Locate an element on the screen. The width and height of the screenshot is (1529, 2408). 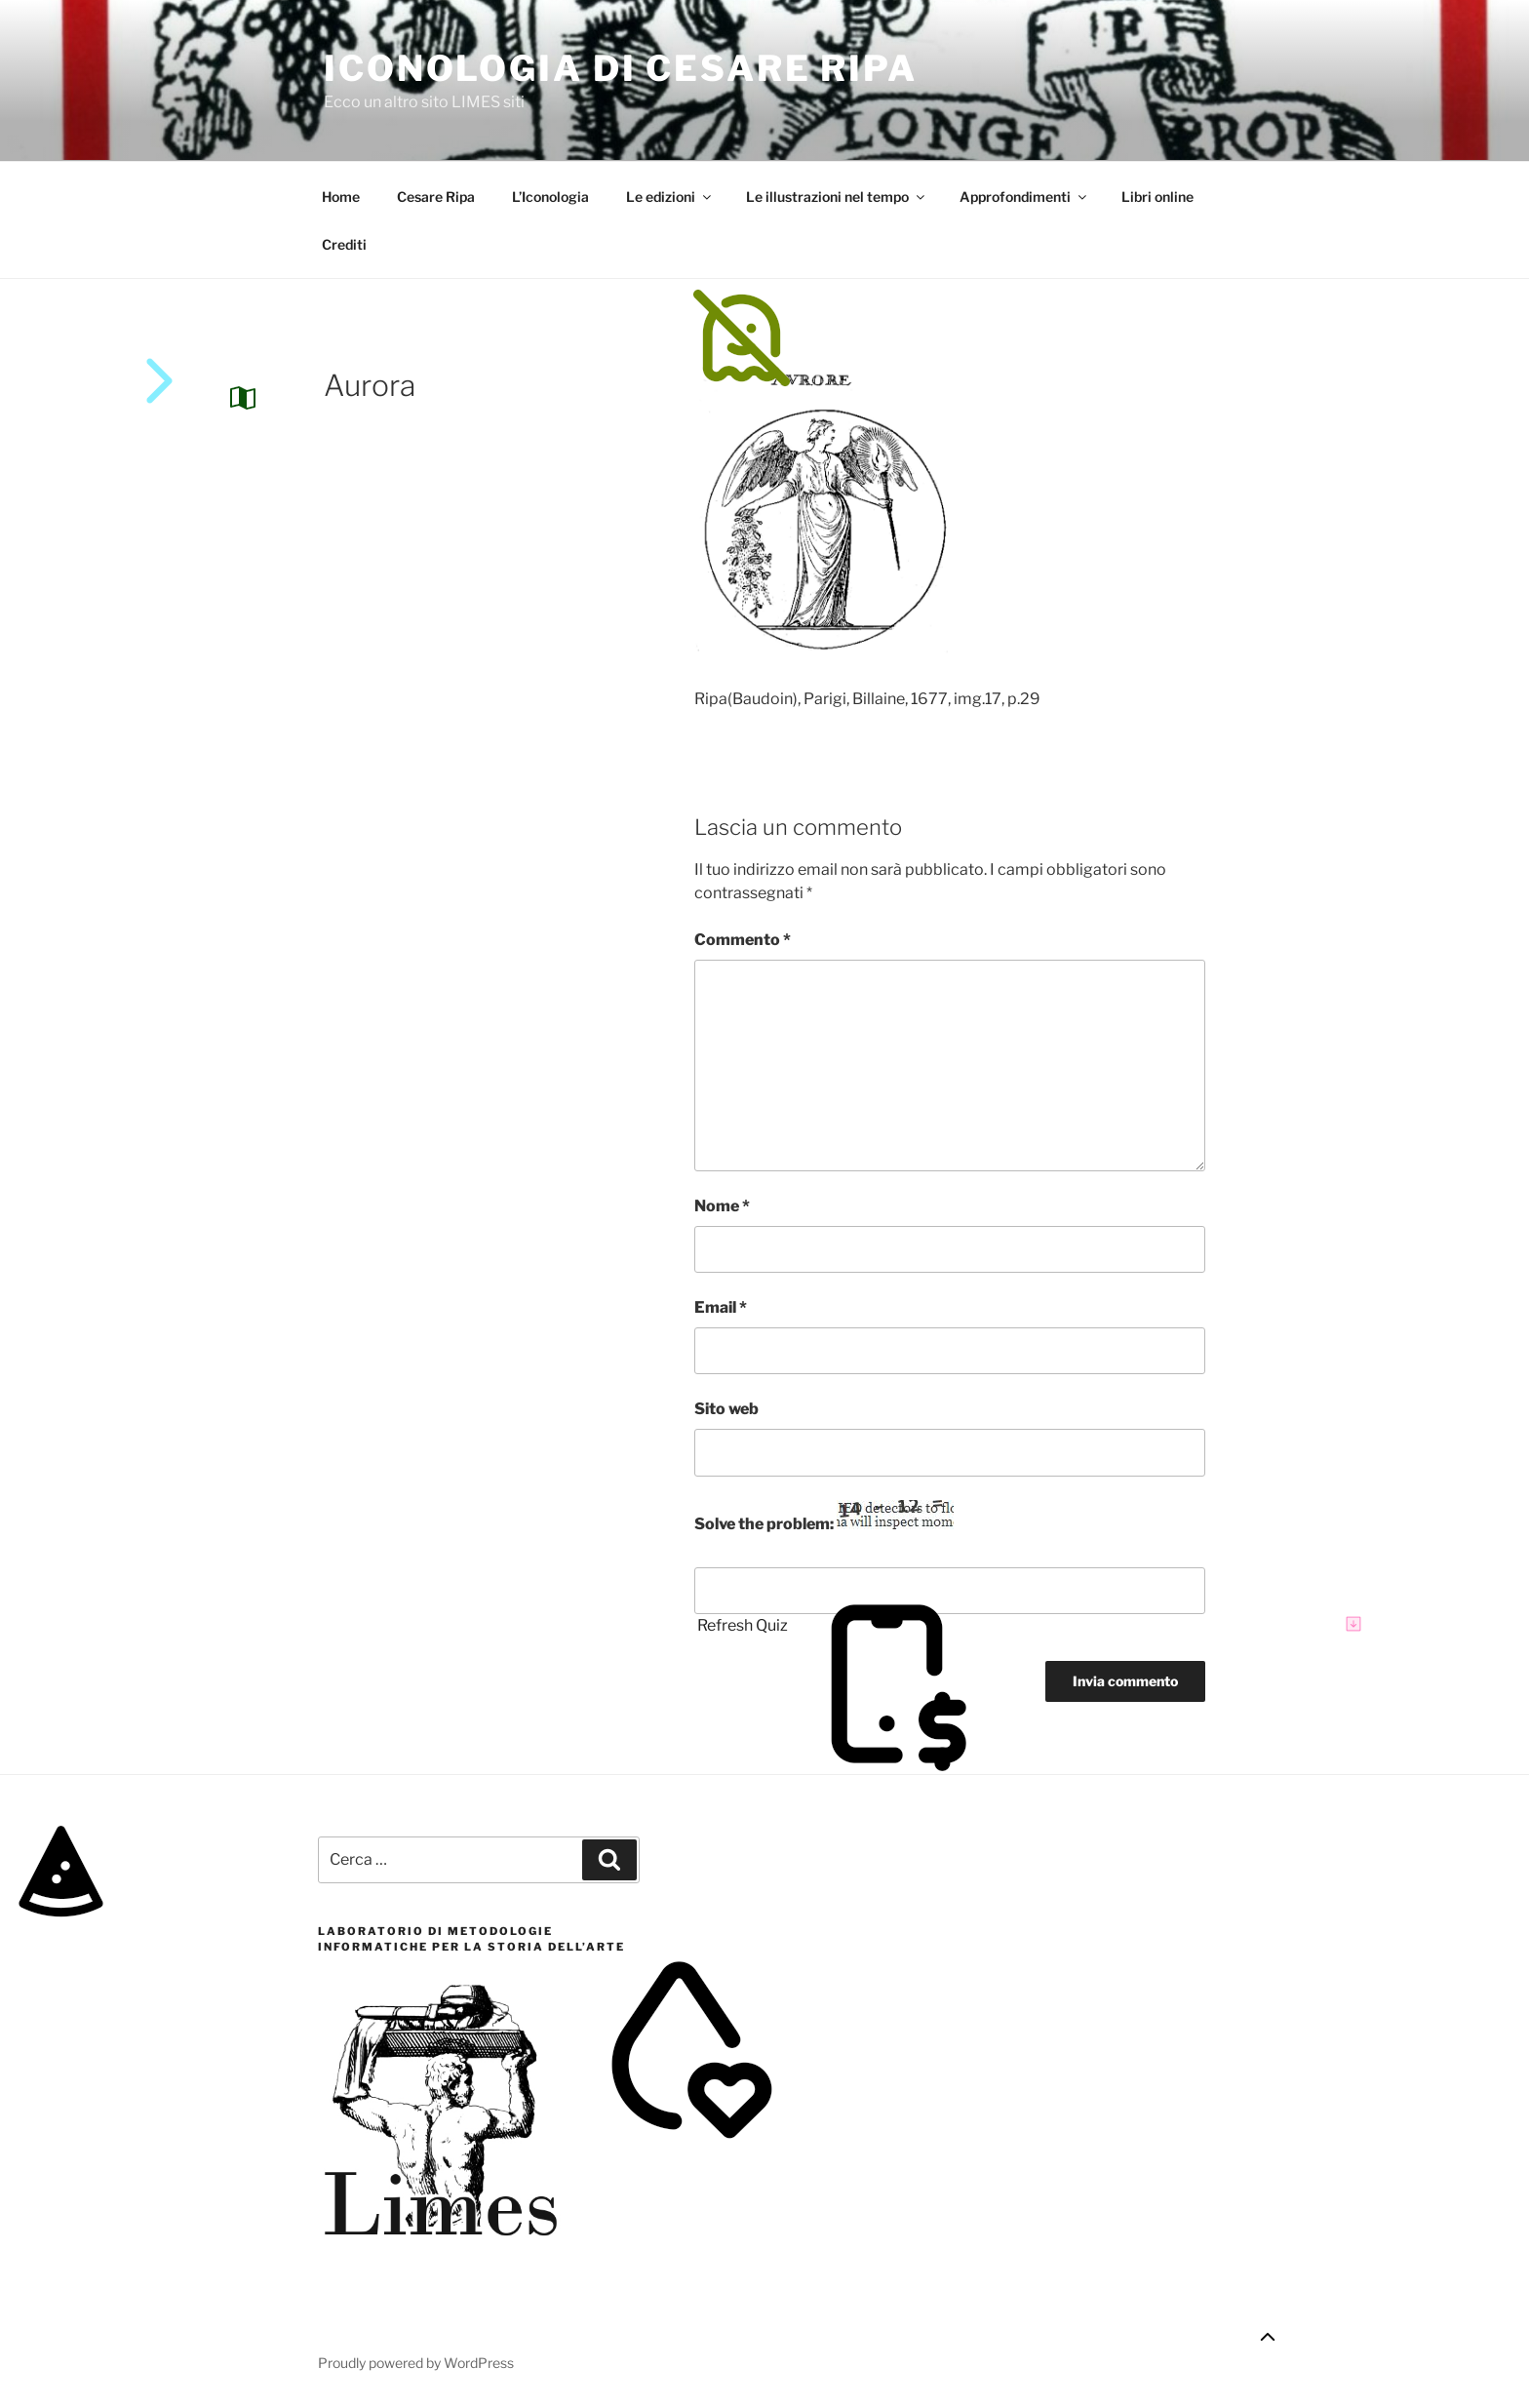
order pizza or food delivery is located at coordinates (60, 1870).